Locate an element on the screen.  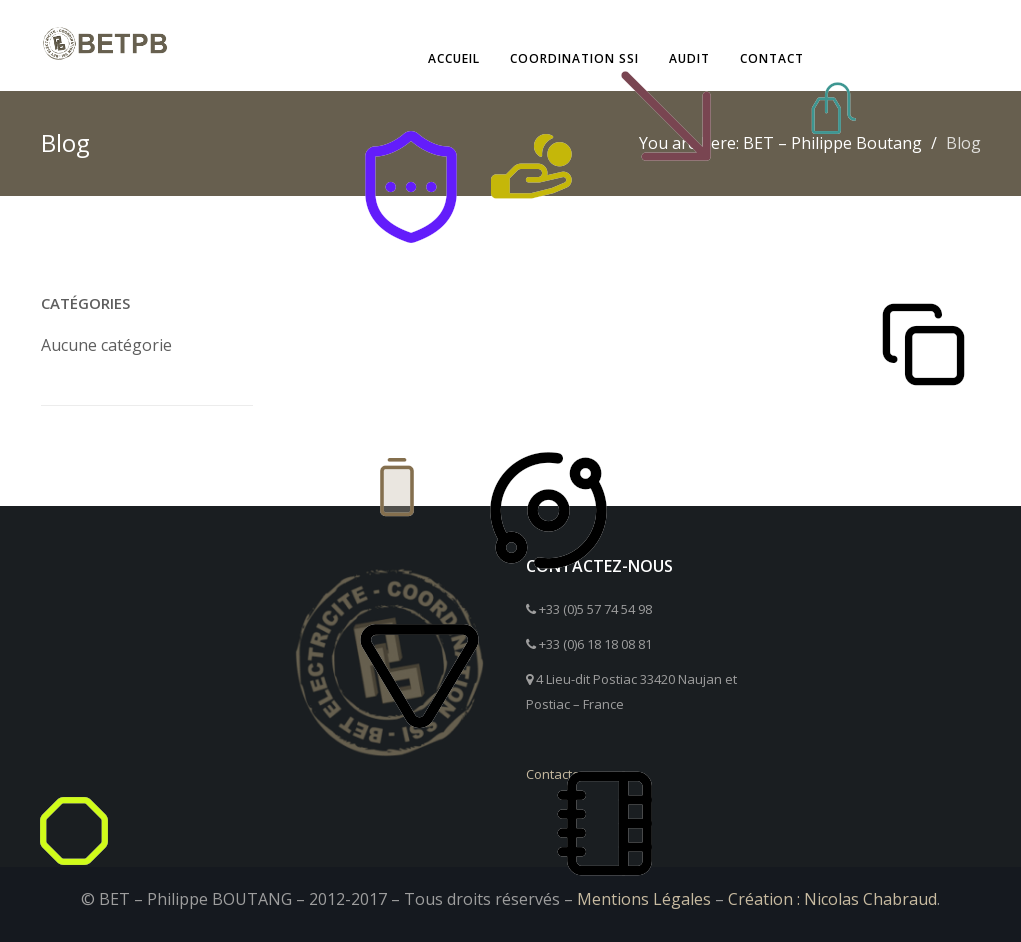
make a payment or donation is located at coordinates (534, 169).